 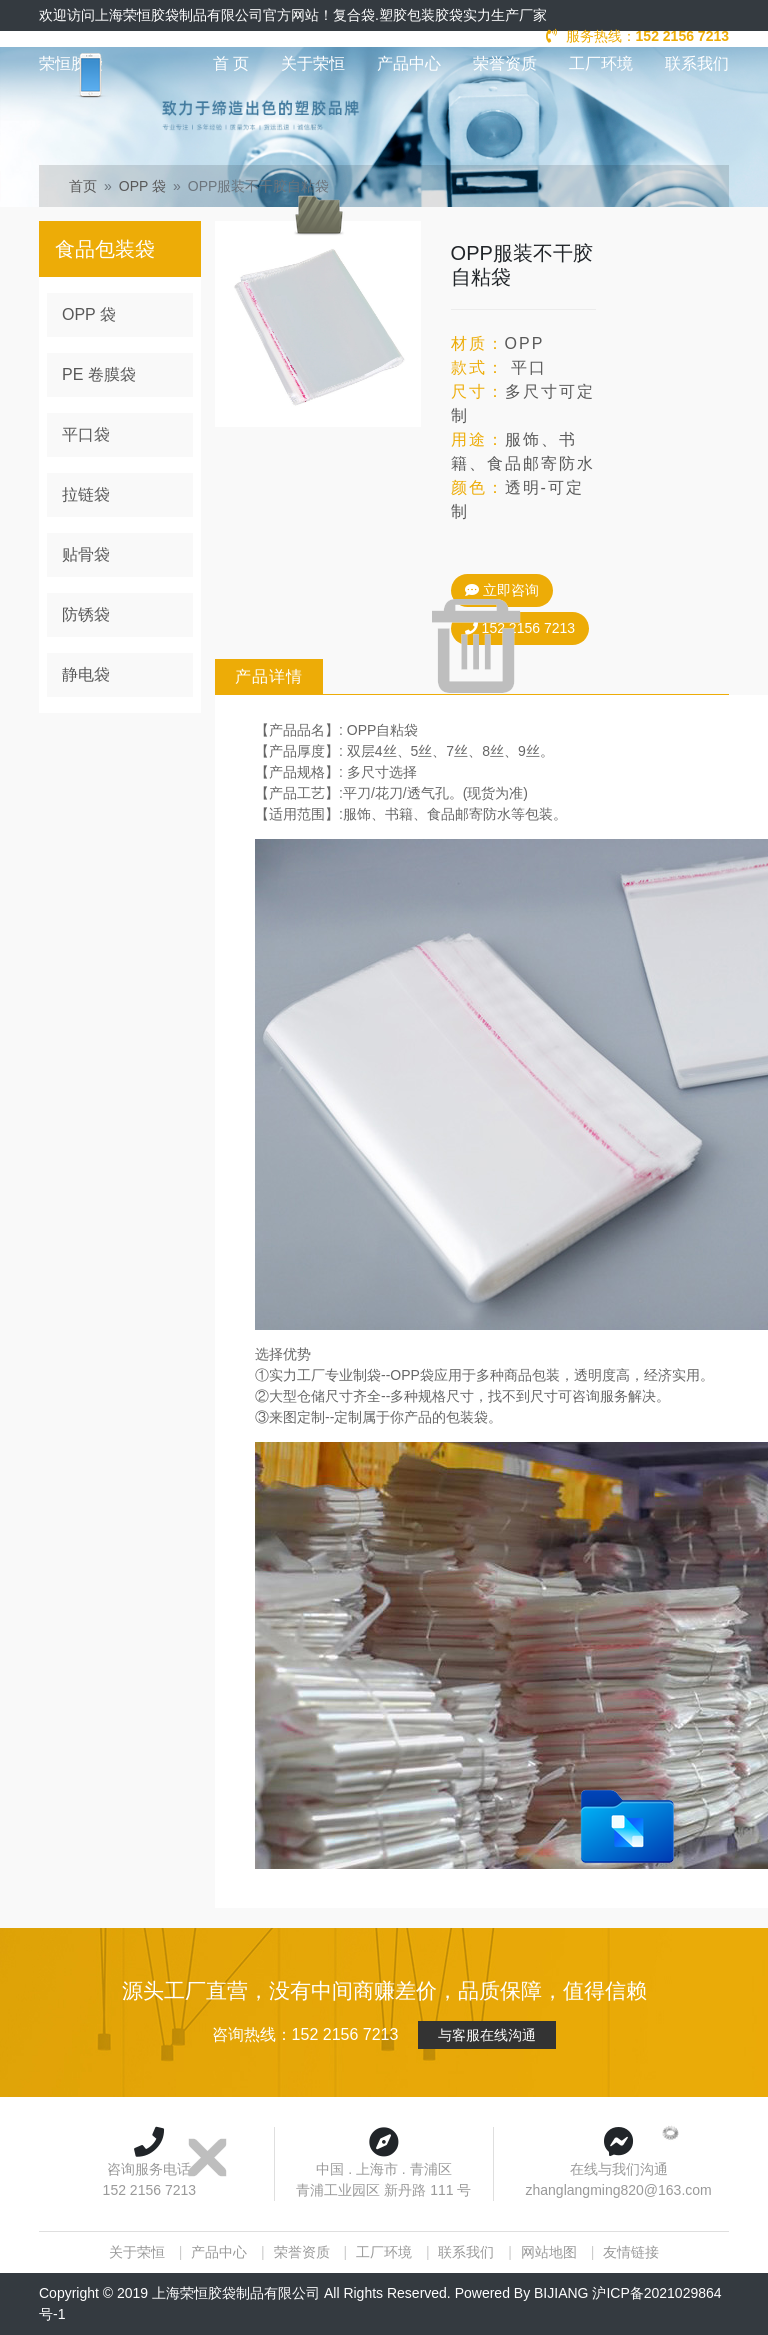 I want to click on close the current window, so click(x=207, y=2157).